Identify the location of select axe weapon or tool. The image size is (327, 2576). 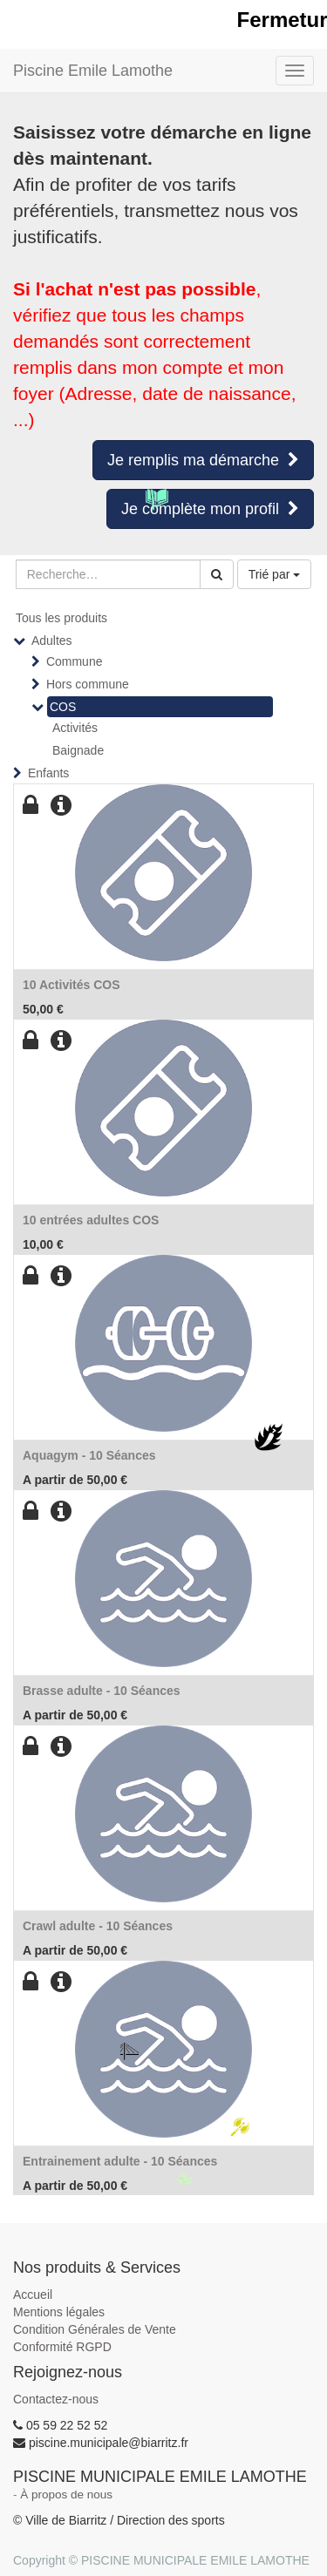
(240, 2126).